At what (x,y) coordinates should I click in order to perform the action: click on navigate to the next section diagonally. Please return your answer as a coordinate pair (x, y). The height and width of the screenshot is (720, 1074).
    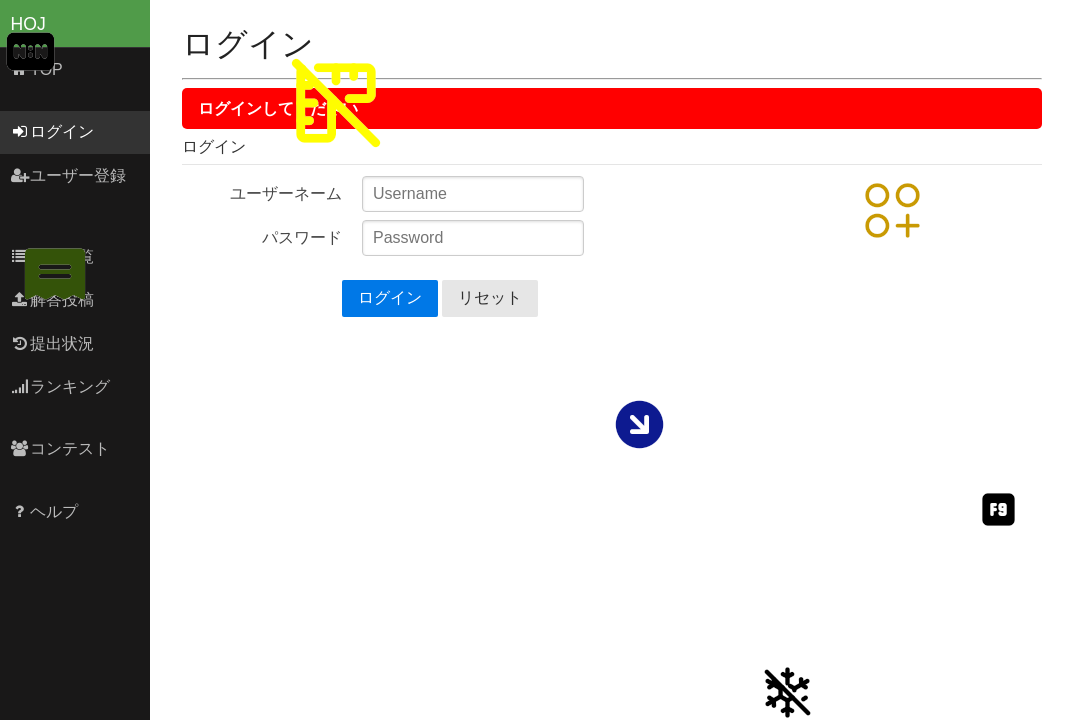
    Looking at the image, I should click on (639, 424).